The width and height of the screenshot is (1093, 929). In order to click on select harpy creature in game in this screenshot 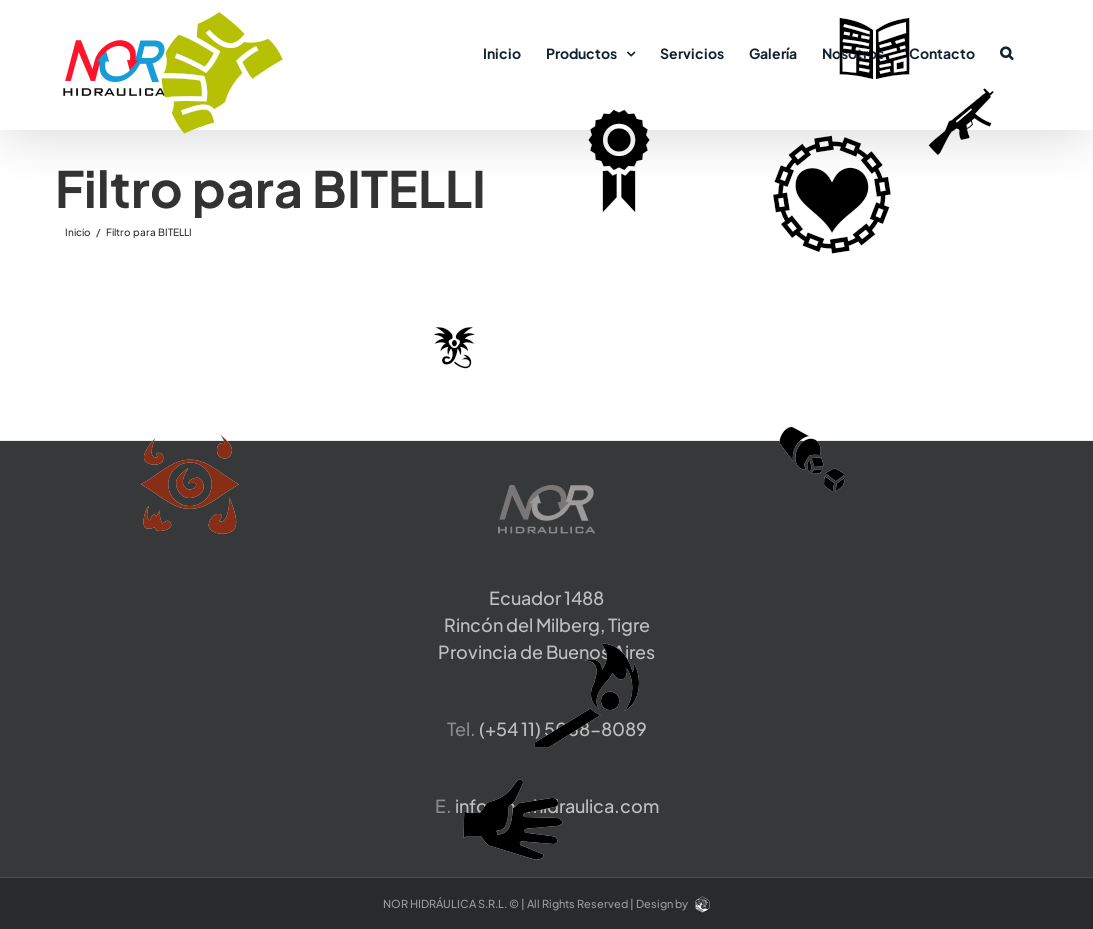, I will do `click(454, 347)`.